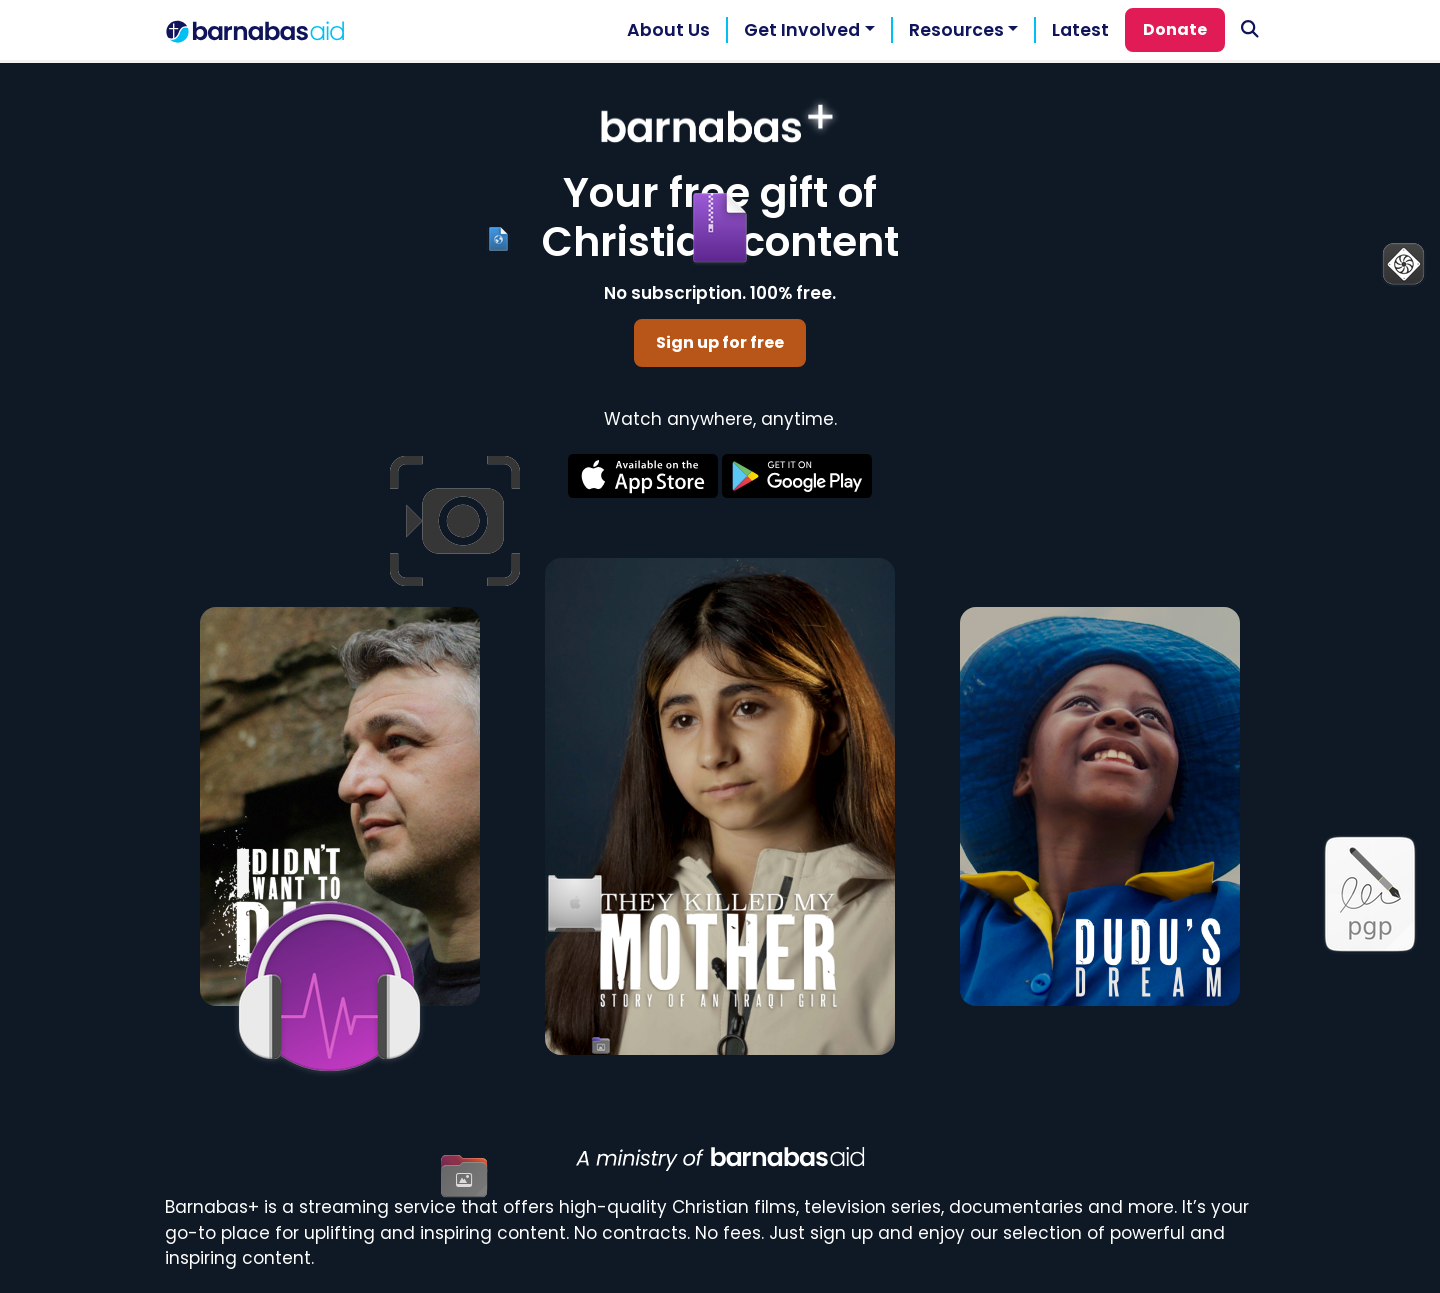 Image resolution: width=1440 pixels, height=1293 pixels. Describe the element at coordinates (329, 986) in the screenshot. I see `audio output device connected` at that location.